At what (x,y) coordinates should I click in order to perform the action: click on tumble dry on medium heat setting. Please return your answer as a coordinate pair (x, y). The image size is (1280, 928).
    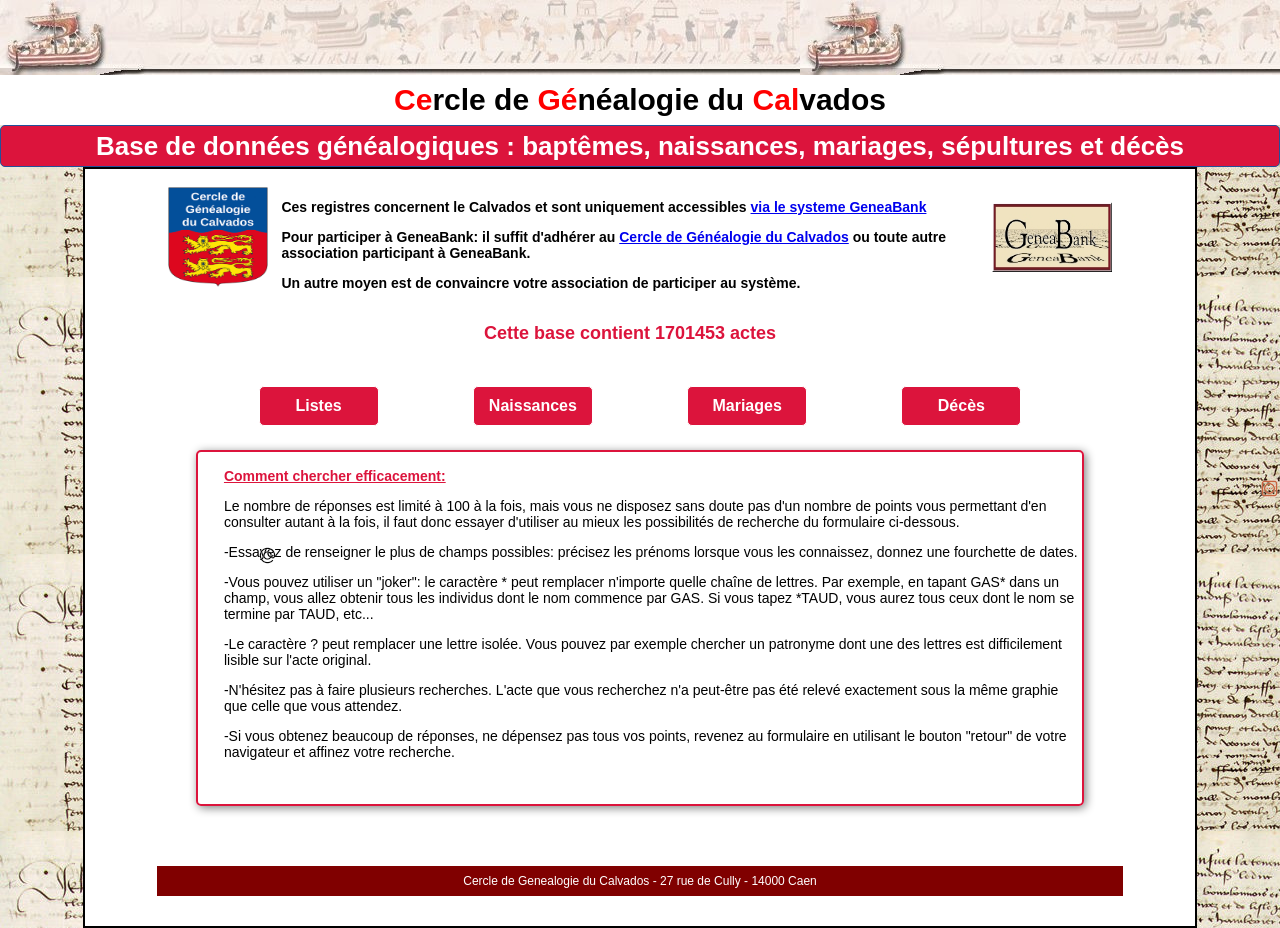
    Looking at the image, I should click on (1269, 488).